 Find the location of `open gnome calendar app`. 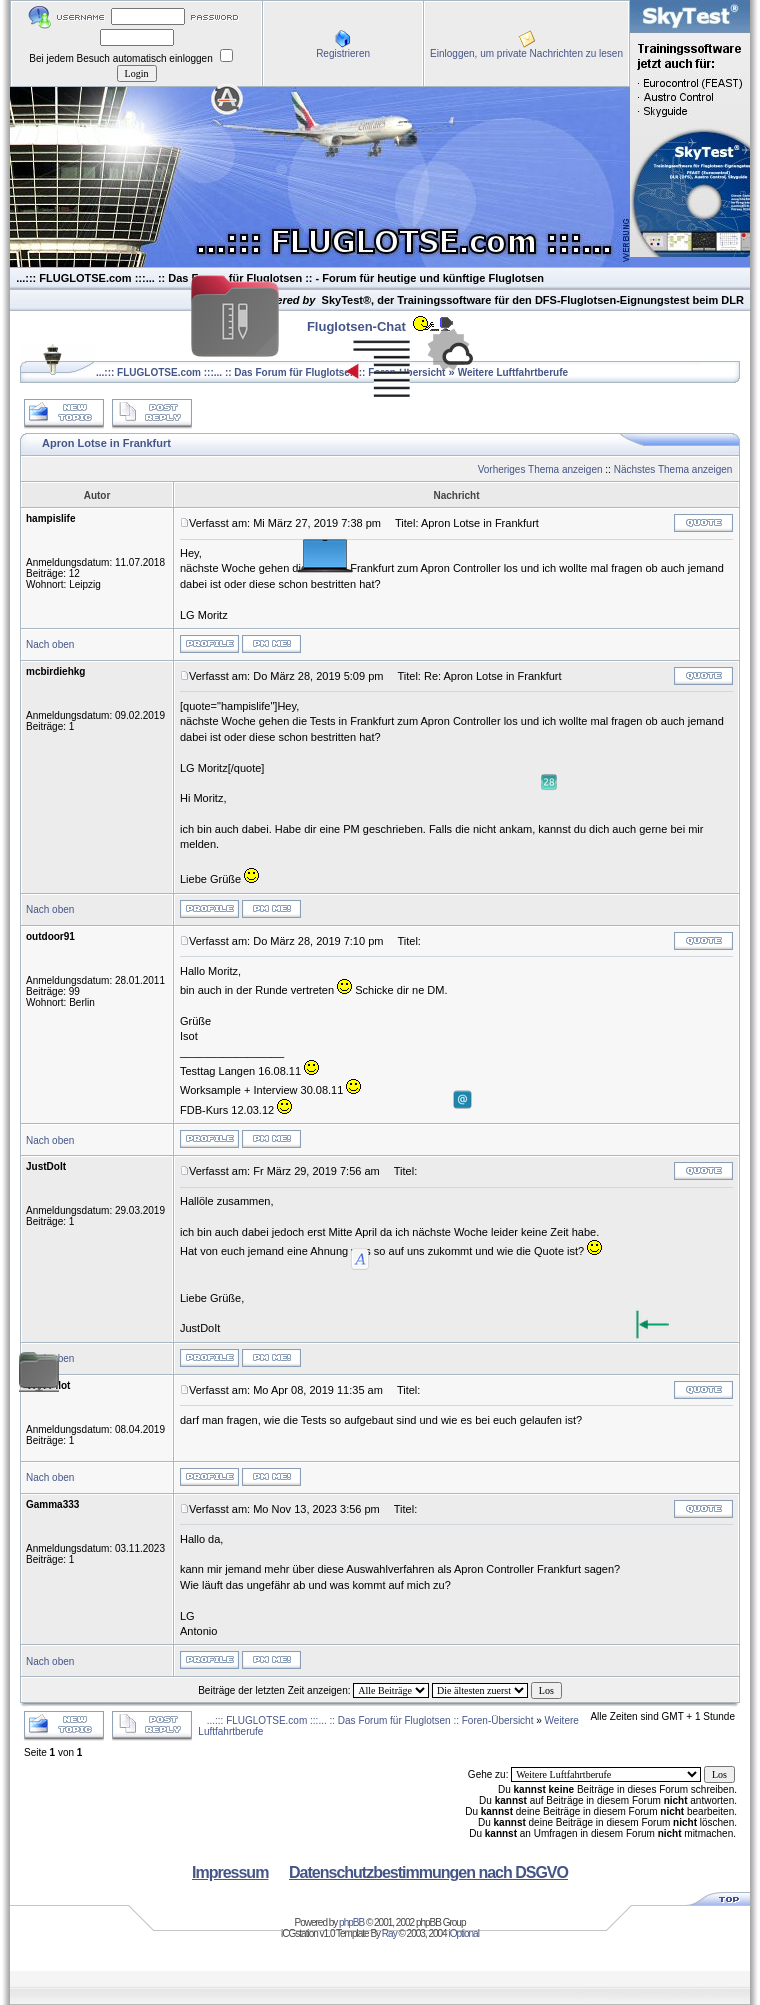

open gnome calendar app is located at coordinates (549, 782).